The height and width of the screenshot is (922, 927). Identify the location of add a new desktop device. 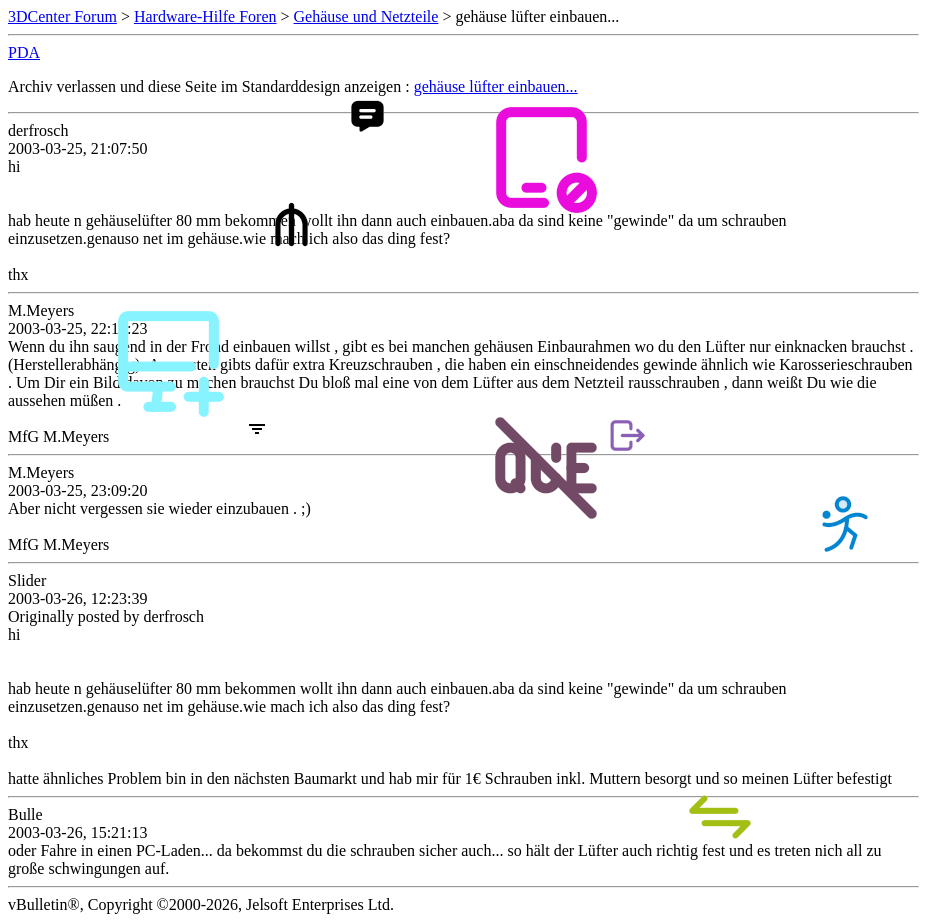
(168, 361).